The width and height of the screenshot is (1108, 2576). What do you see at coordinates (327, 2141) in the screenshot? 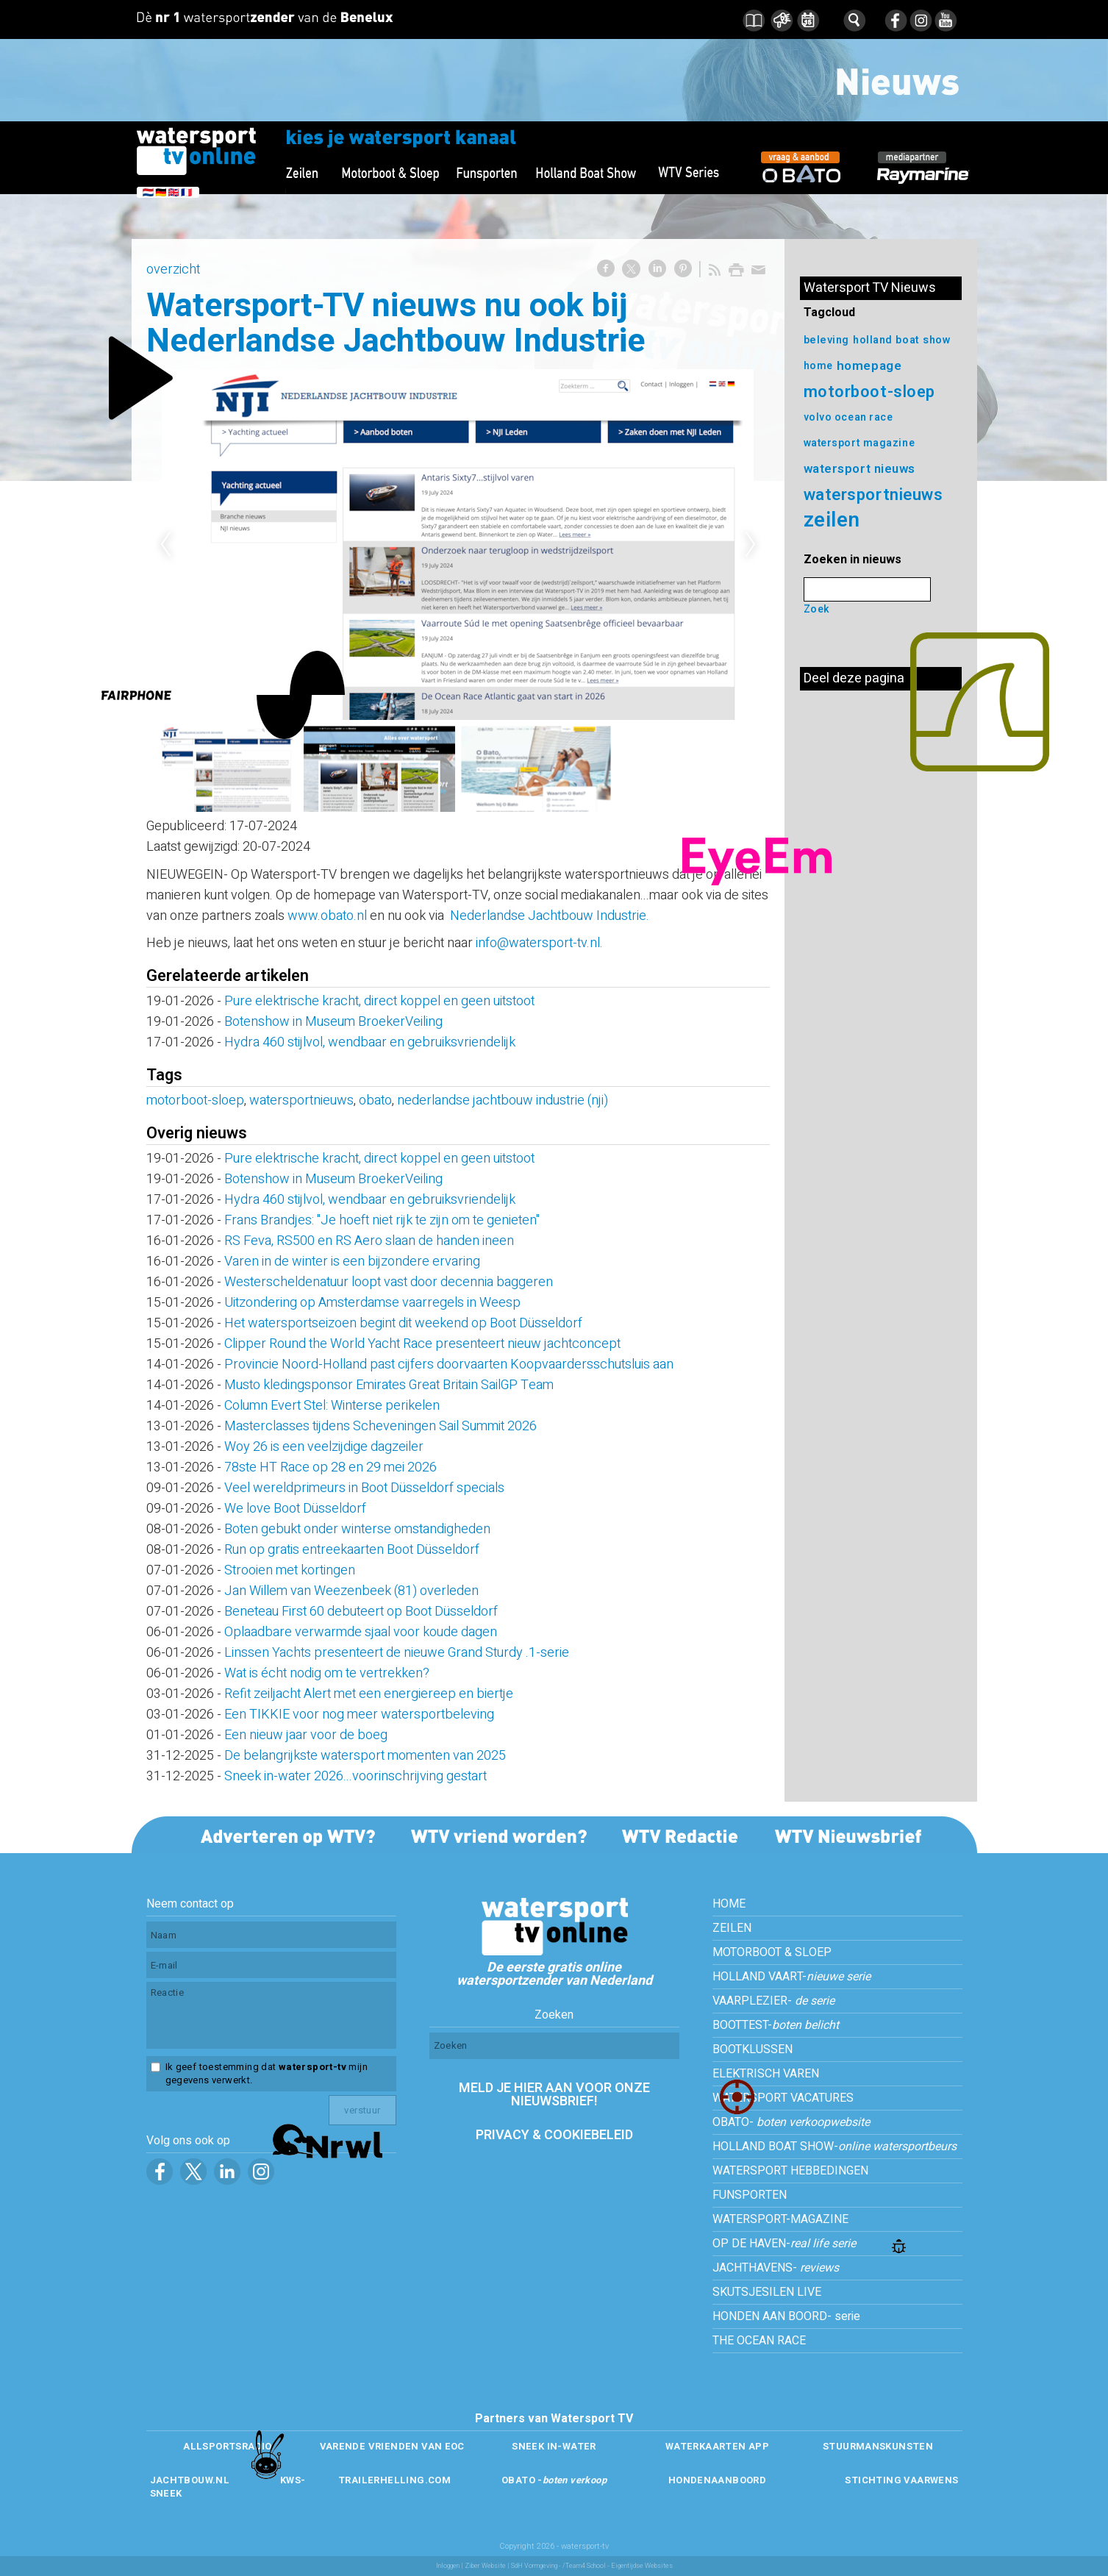
I see `nrwl company logo` at bounding box center [327, 2141].